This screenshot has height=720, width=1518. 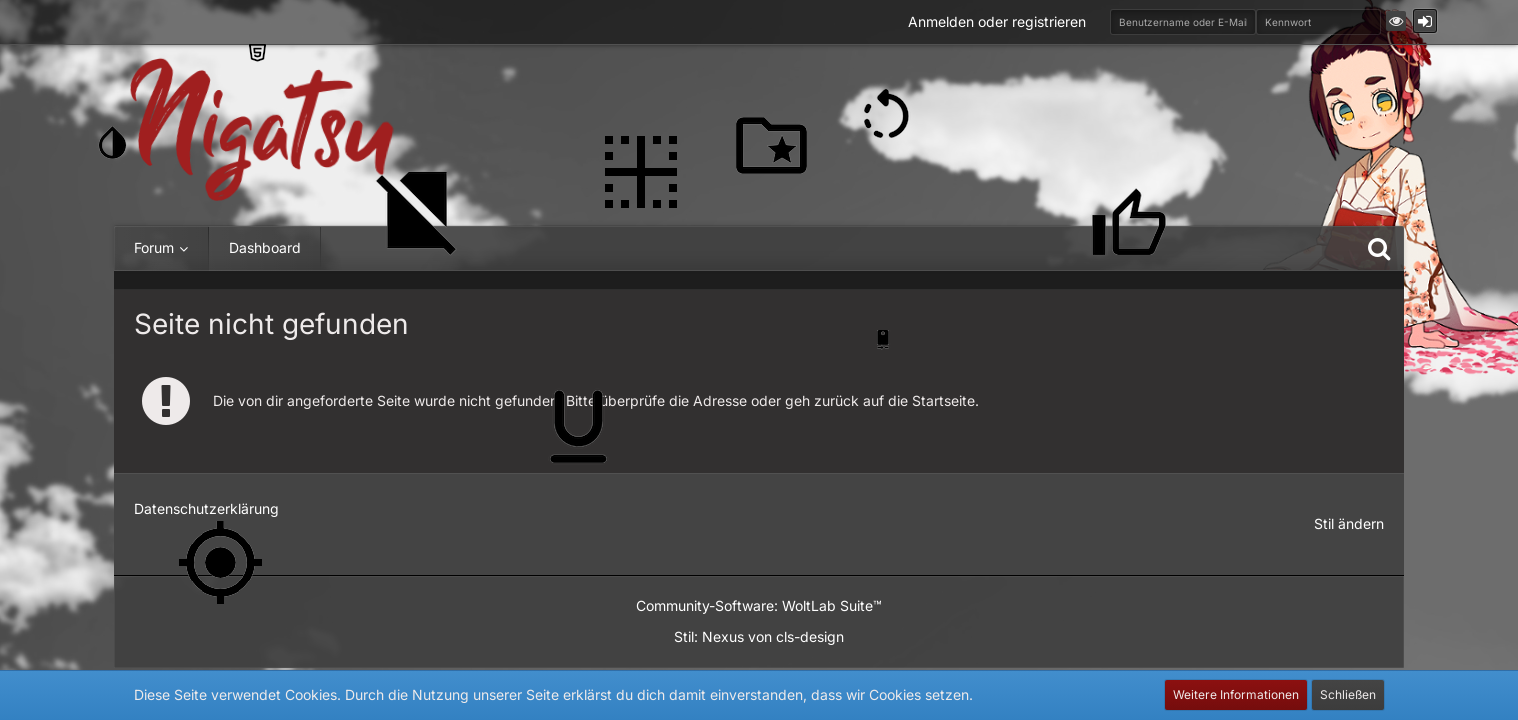 What do you see at coordinates (1129, 225) in the screenshot?
I see `like or upvote content` at bounding box center [1129, 225].